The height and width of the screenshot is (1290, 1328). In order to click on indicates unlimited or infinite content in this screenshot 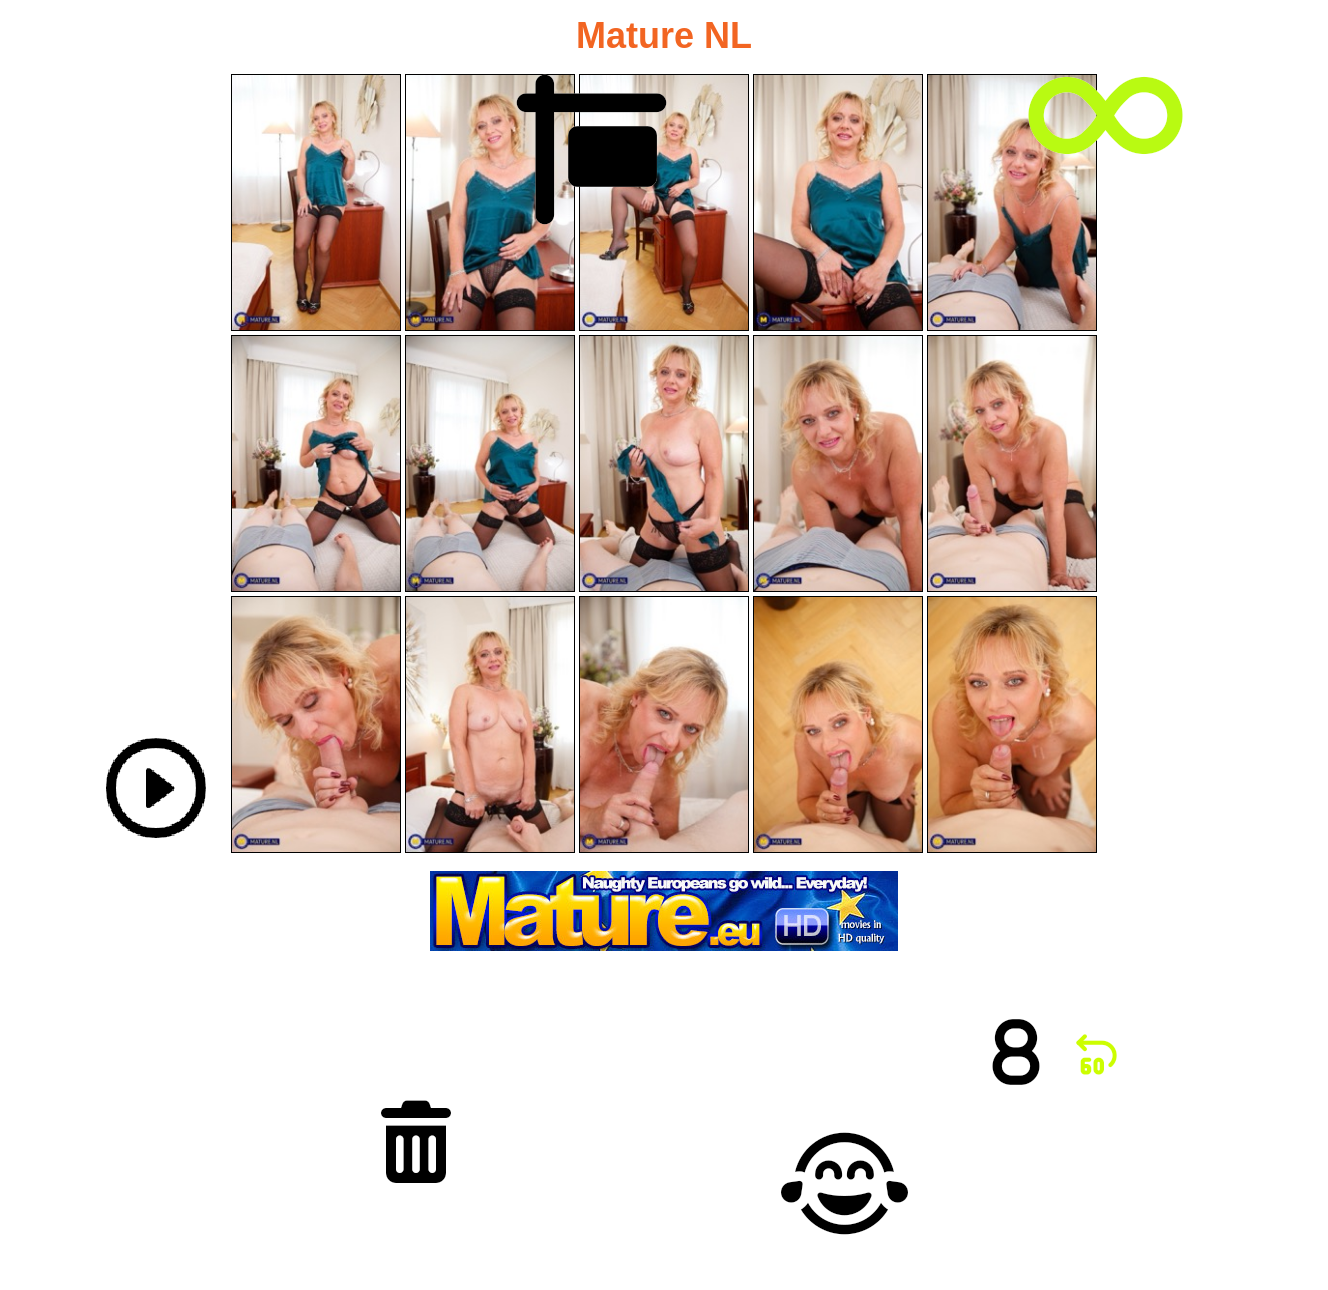, I will do `click(1105, 115)`.